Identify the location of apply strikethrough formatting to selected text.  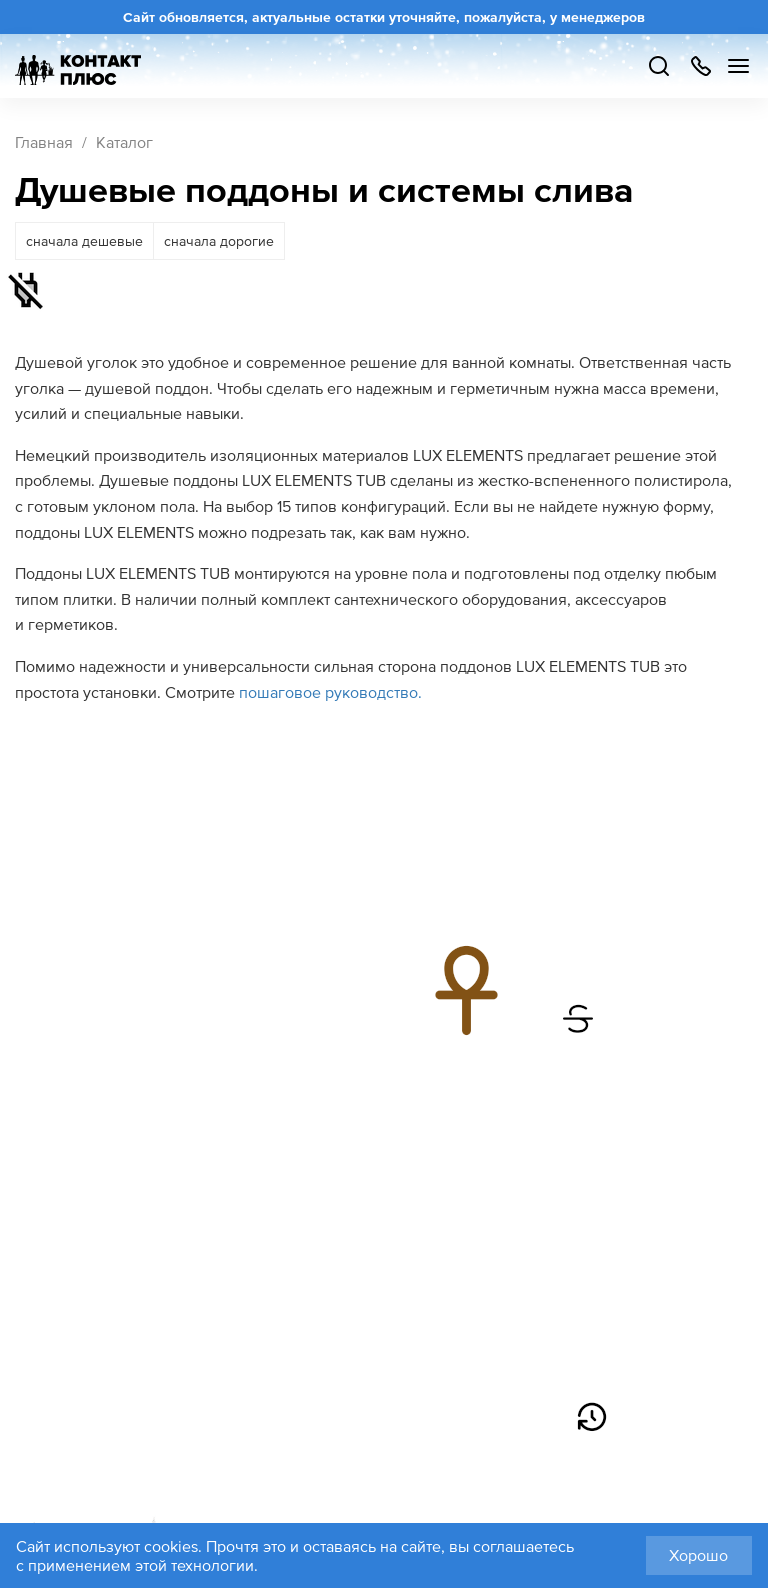
(578, 1019).